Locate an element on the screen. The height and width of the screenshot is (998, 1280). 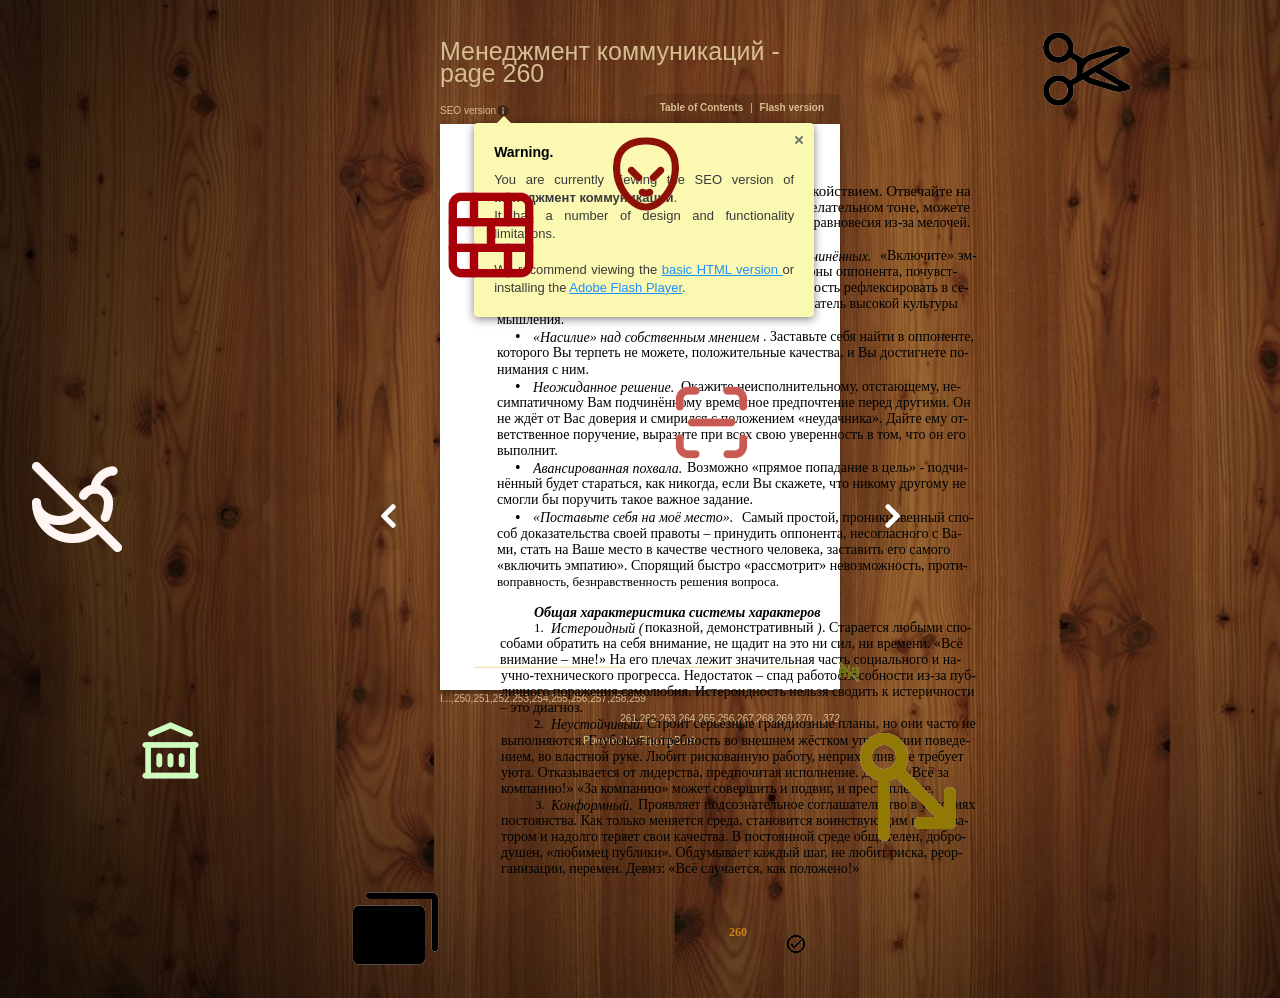
indicates sci-fi or extraterrestrial content is located at coordinates (646, 174).